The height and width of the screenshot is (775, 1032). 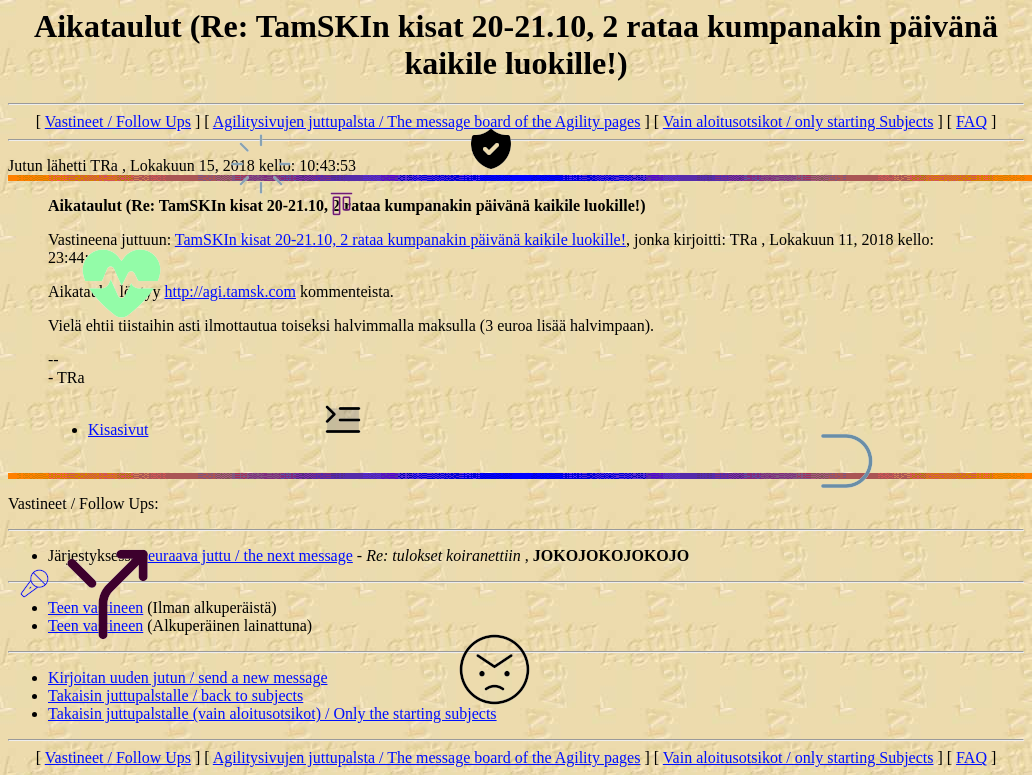 What do you see at coordinates (491, 149) in the screenshot?
I see `indicates verified or secure status` at bounding box center [491, 149].